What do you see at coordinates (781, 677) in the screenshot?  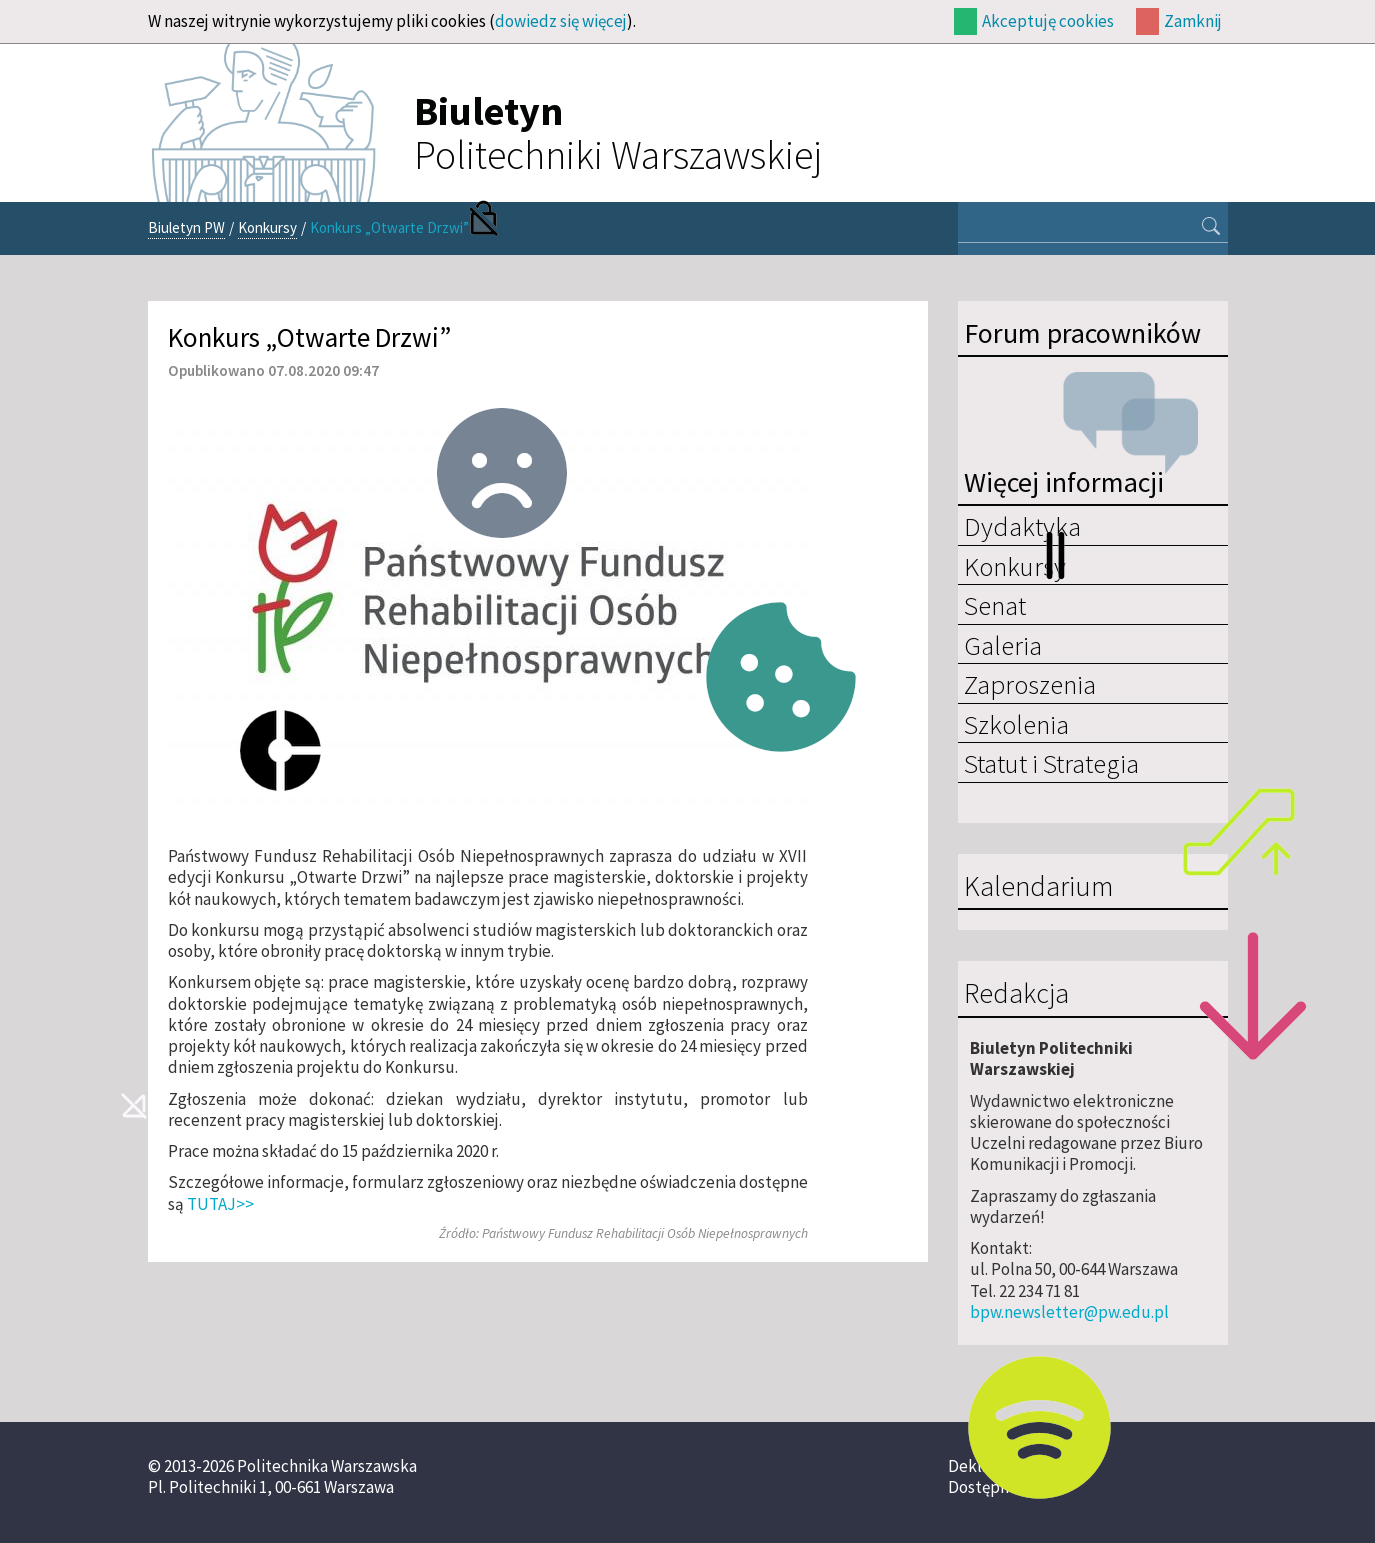 I see `manage cookie preferences` at bounding box center [781, 677].